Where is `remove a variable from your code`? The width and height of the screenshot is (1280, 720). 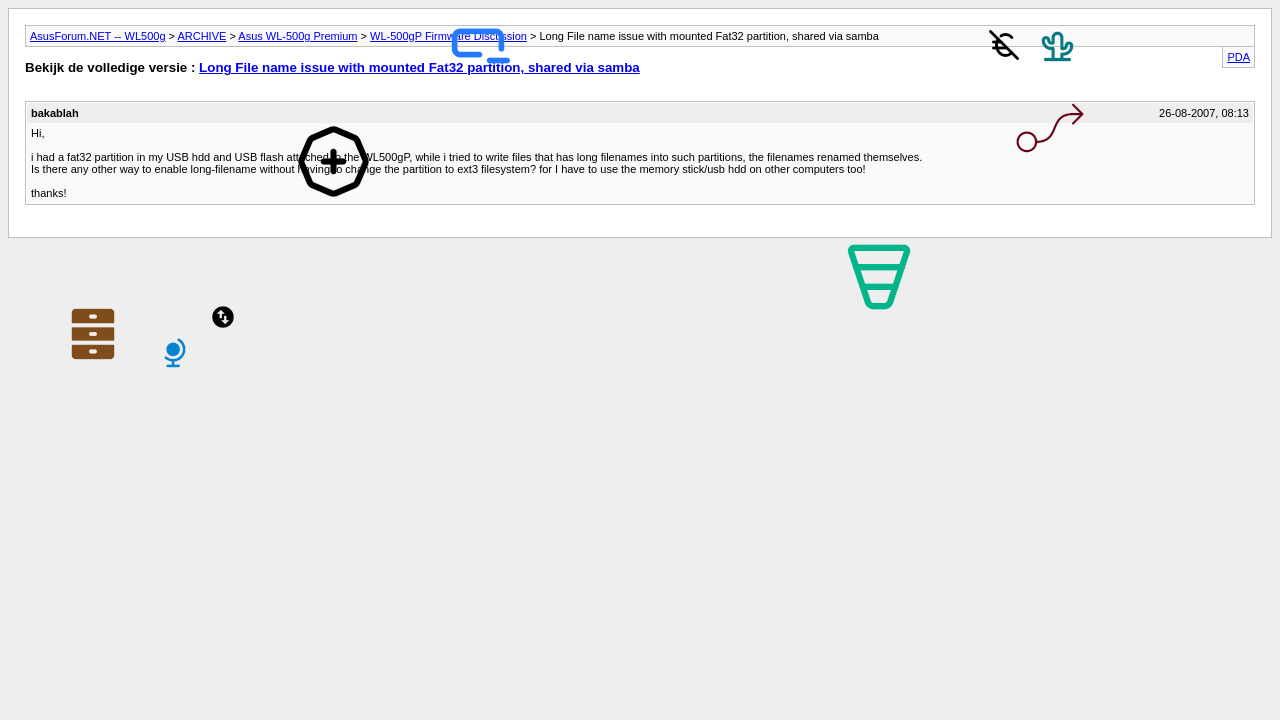
remove a variable from your code is located at coordinates (478, 43).